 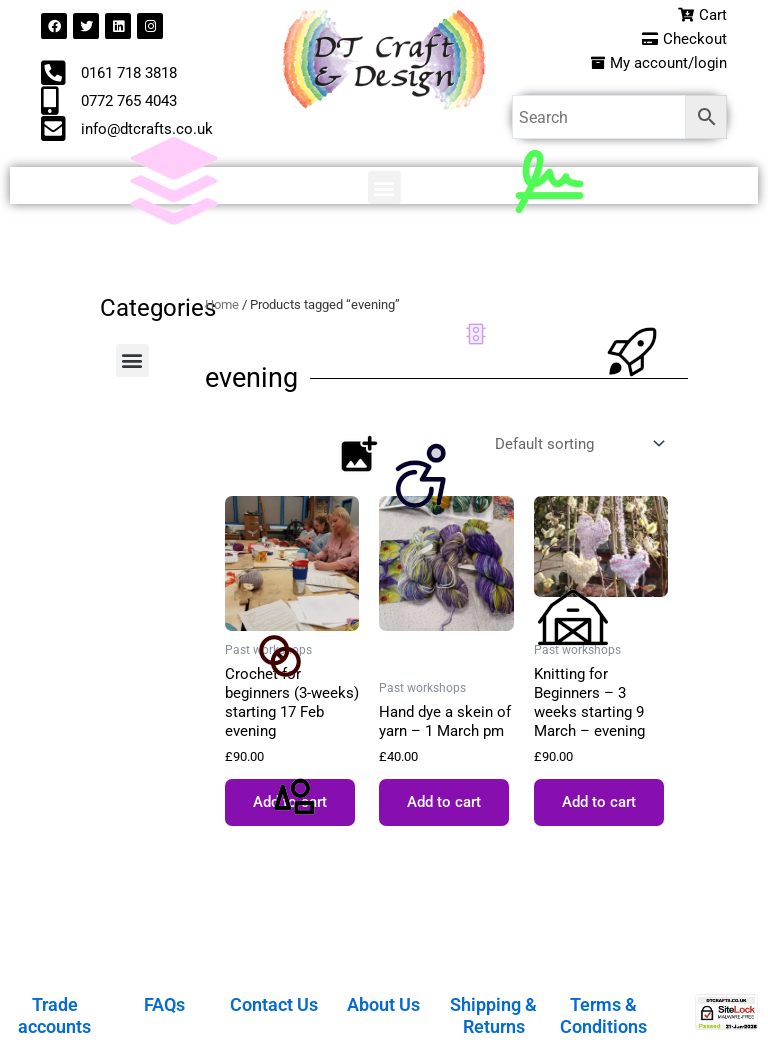 I want to click on add your signature to a document, so click(x=549, y=181).